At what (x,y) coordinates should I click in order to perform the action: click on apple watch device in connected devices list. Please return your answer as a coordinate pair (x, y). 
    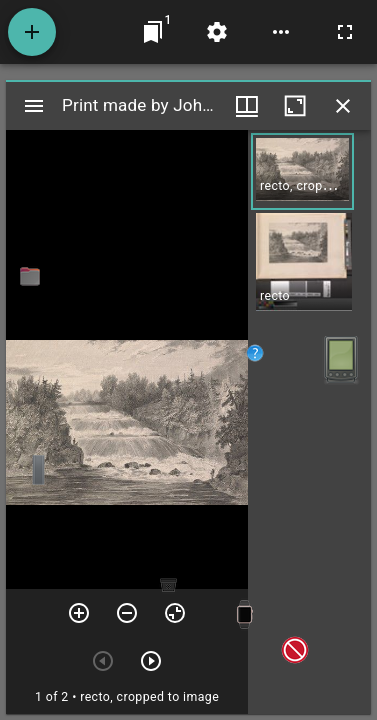
    Looking at the image, I should click on (244, 614).